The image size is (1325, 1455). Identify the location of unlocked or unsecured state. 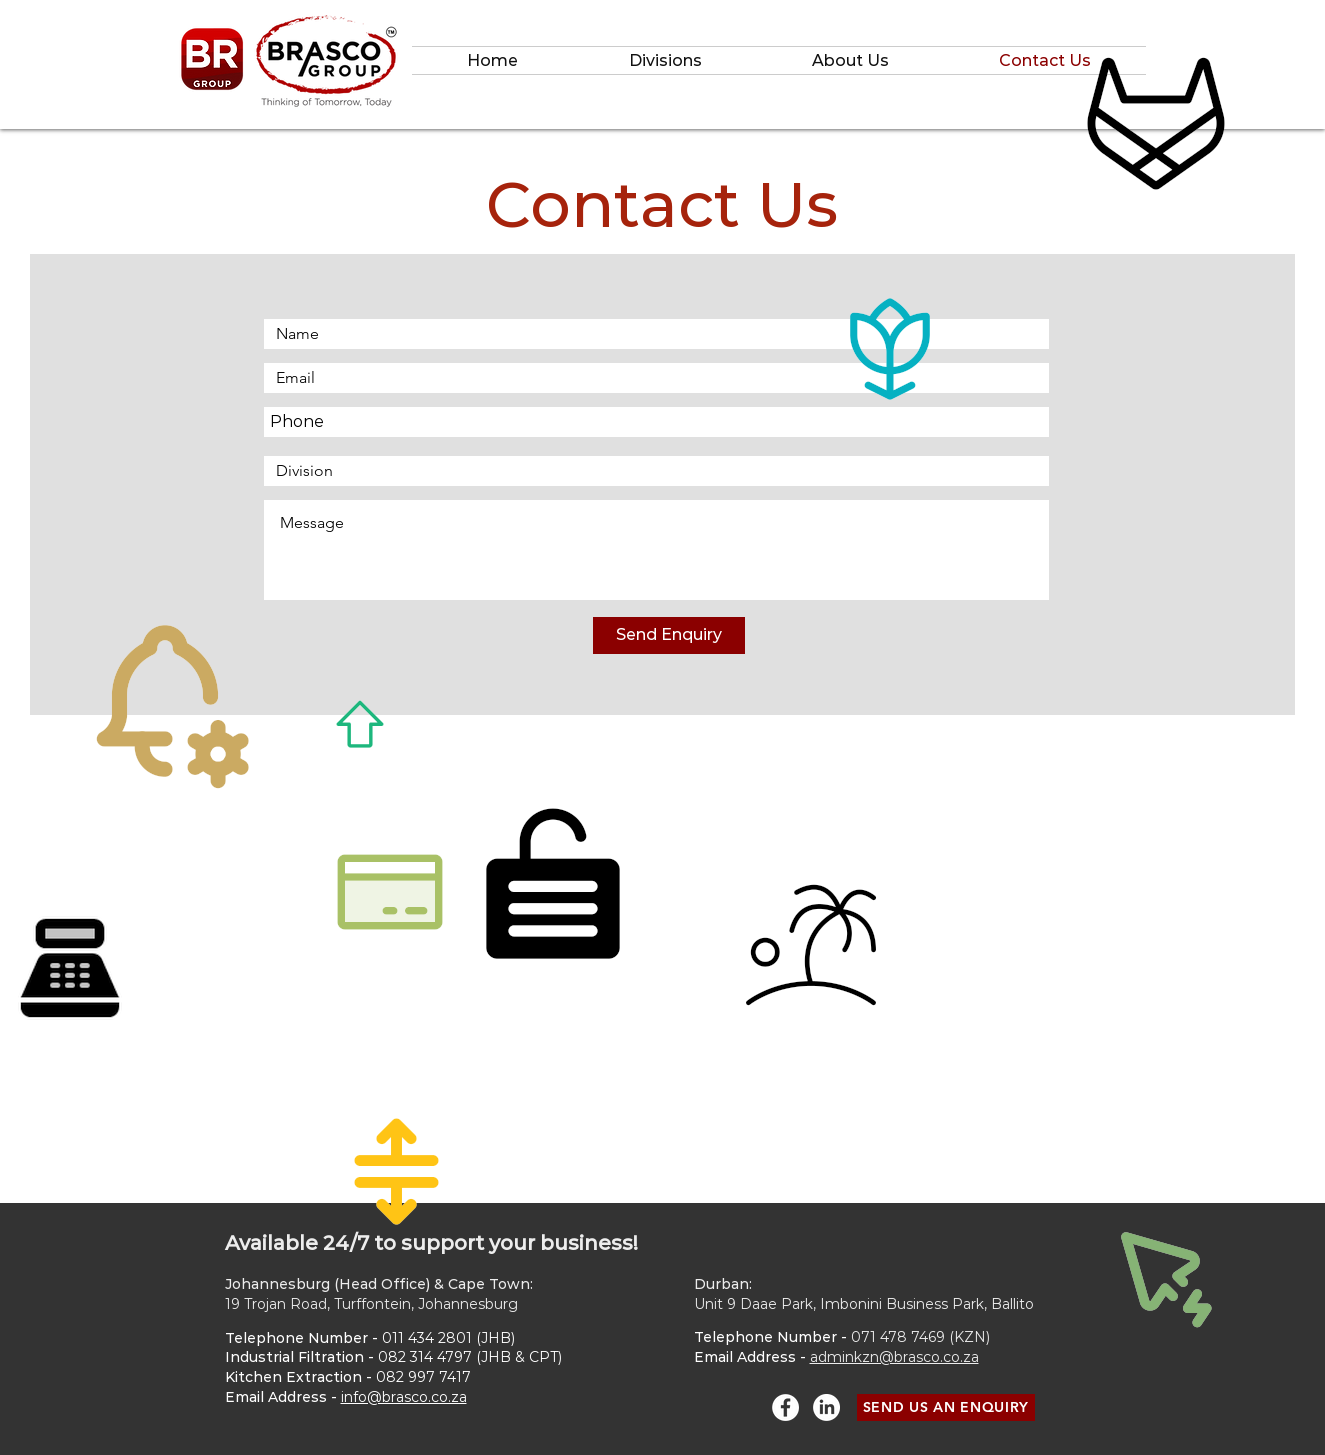
(553, 892).